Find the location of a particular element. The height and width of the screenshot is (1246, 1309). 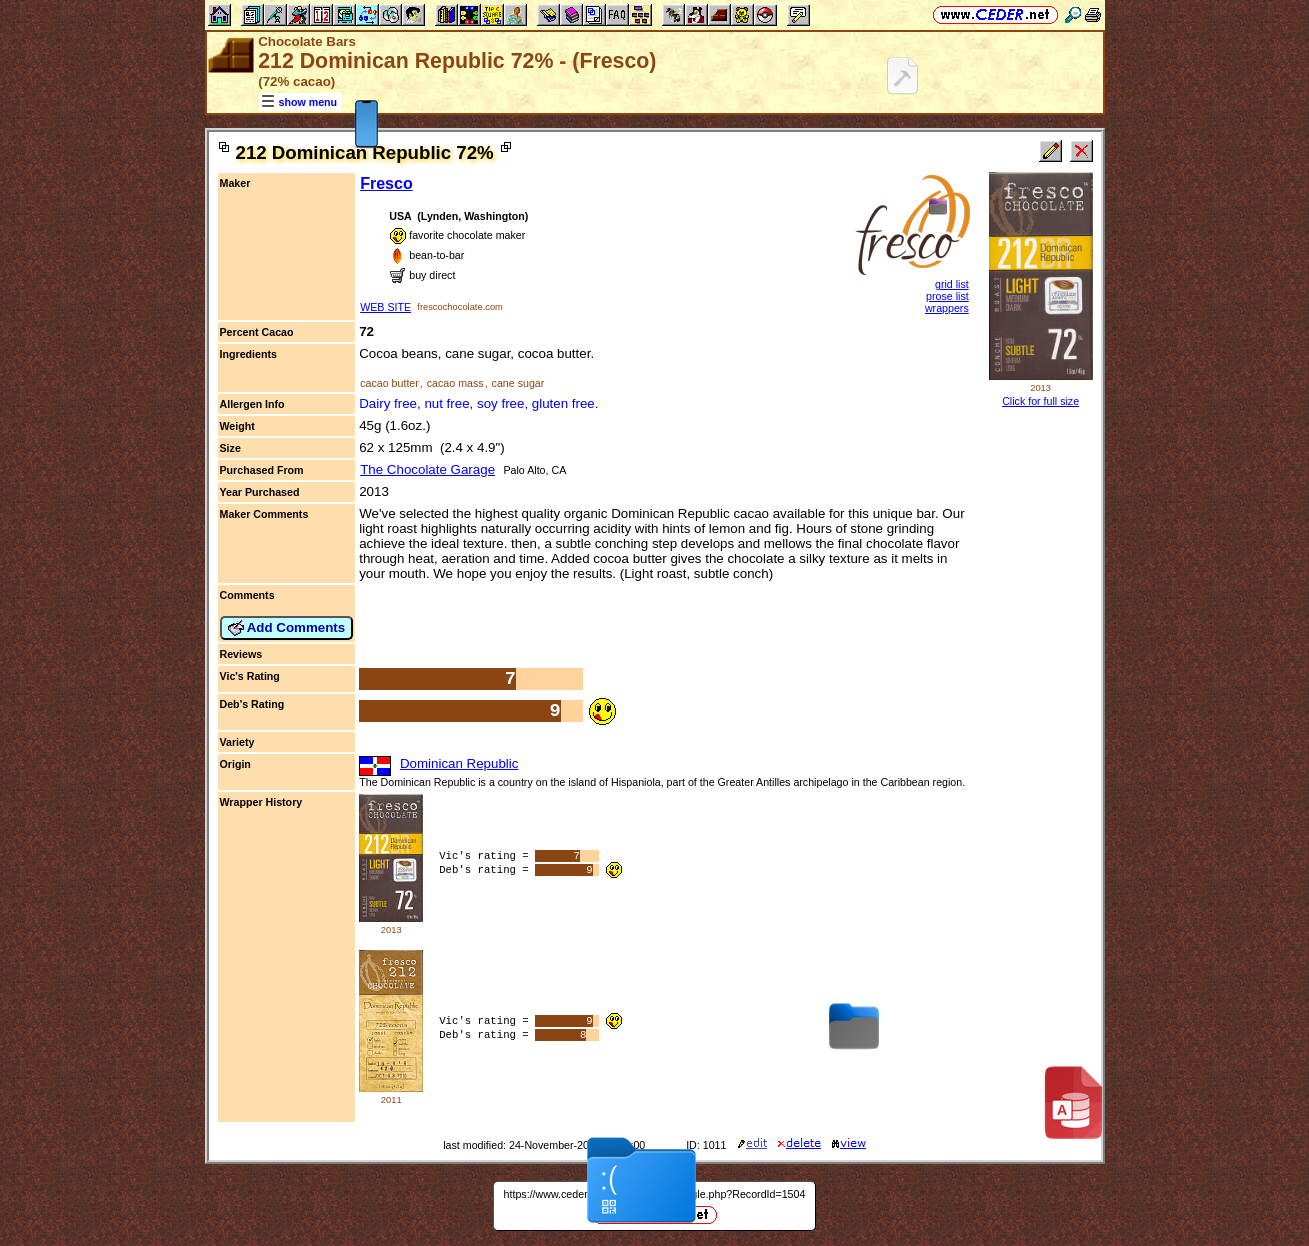

microsoft access database file is located at coordinates (1073, 1102).